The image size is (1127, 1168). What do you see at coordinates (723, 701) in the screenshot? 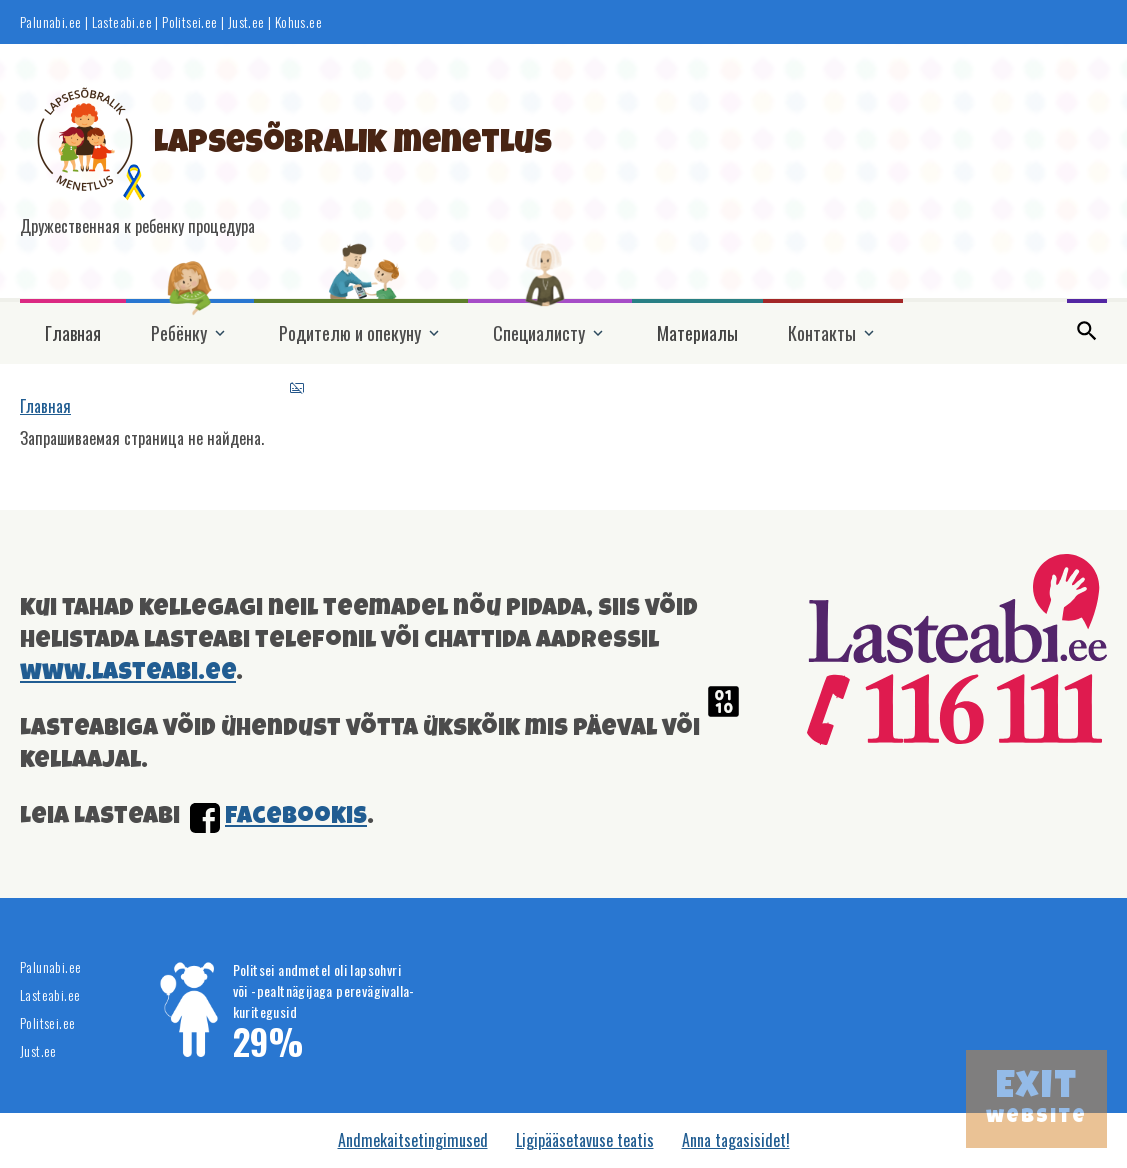
I see `view binary or raw data` at bounding box center [723, 701].